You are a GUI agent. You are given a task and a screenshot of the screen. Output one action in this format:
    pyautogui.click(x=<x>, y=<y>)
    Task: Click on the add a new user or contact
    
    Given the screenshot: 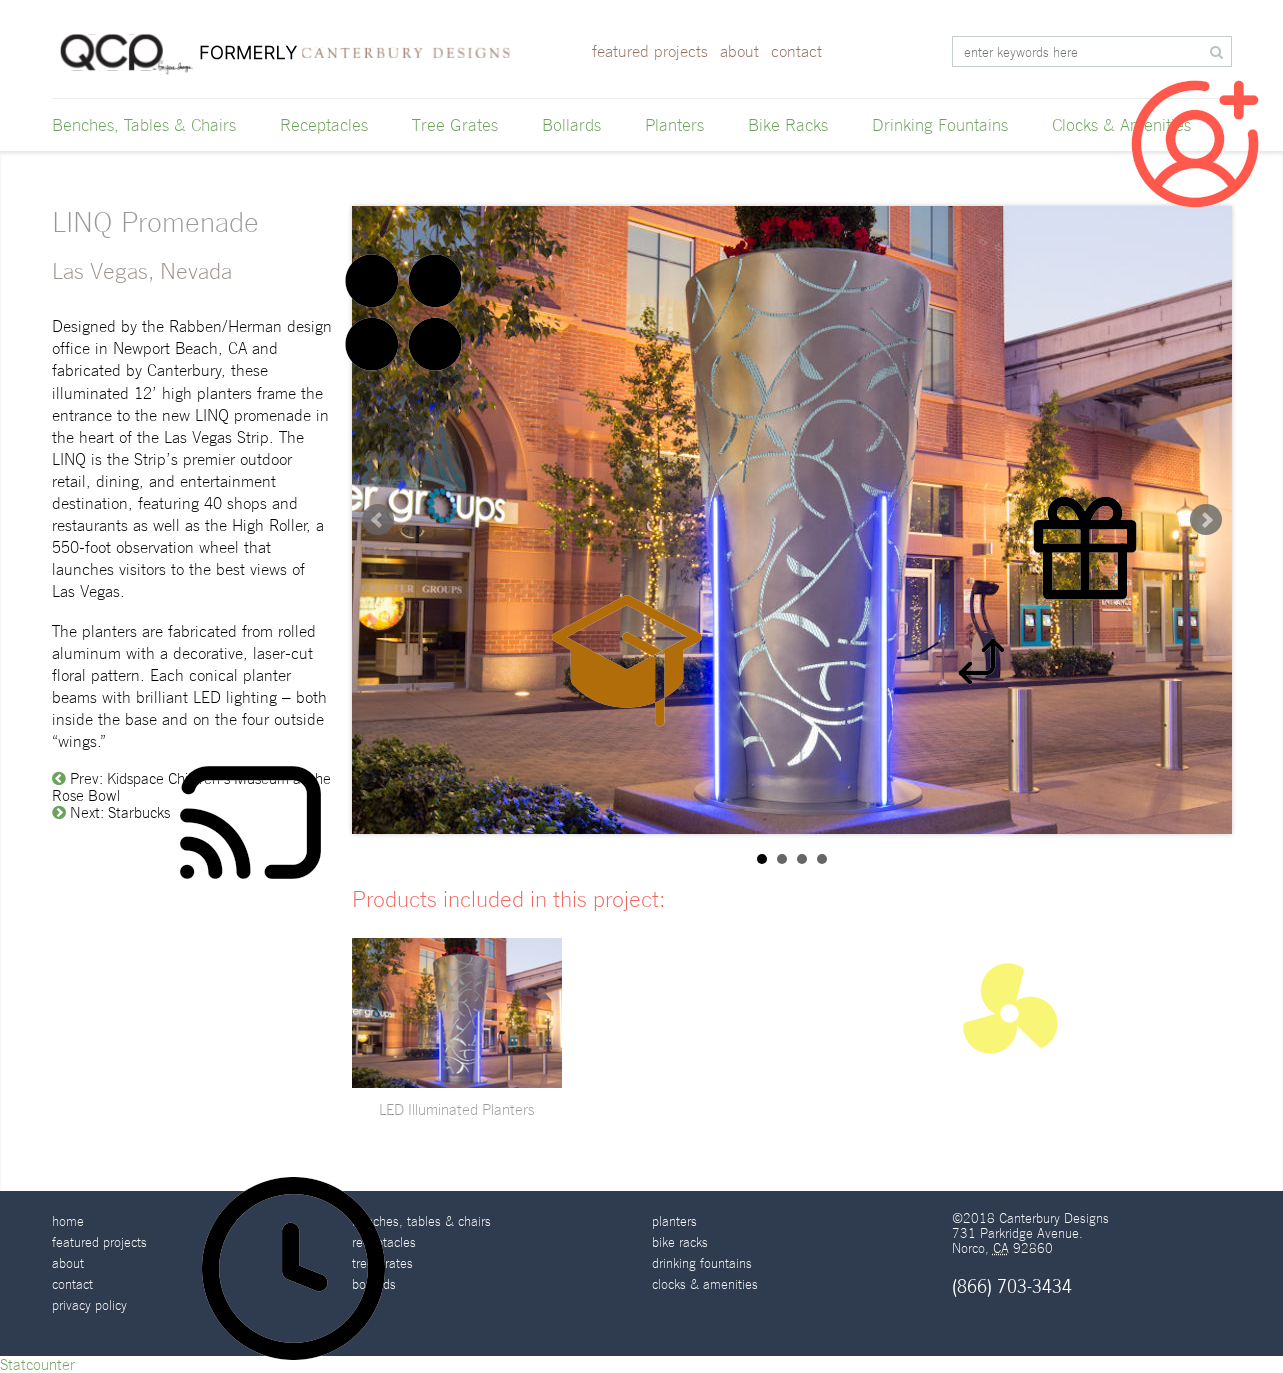 What is the action you would take?
    pyautogui.click(x=1195, y=144)
    